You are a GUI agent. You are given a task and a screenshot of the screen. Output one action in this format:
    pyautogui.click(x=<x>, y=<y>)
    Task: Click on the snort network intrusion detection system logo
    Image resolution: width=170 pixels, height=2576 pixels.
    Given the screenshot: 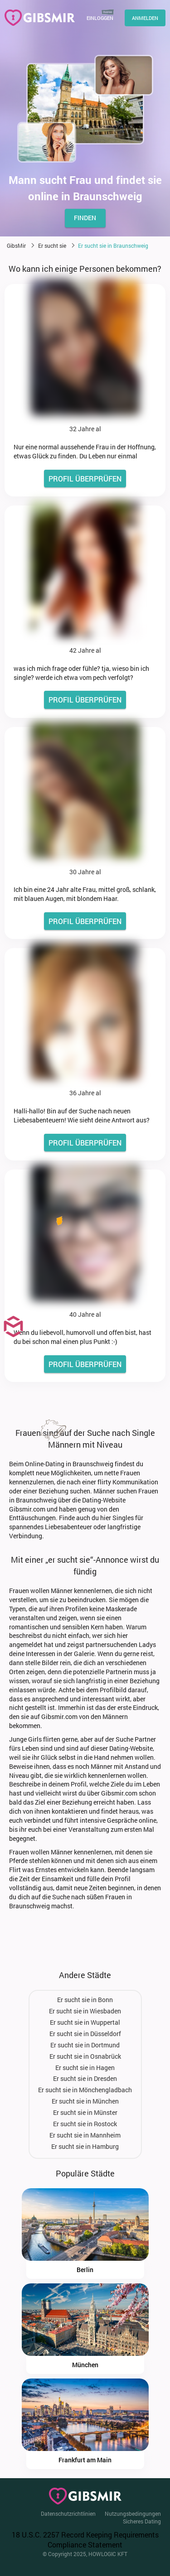 What is the action you would take?
    pyautogui.click(x=53, y=1430)
    